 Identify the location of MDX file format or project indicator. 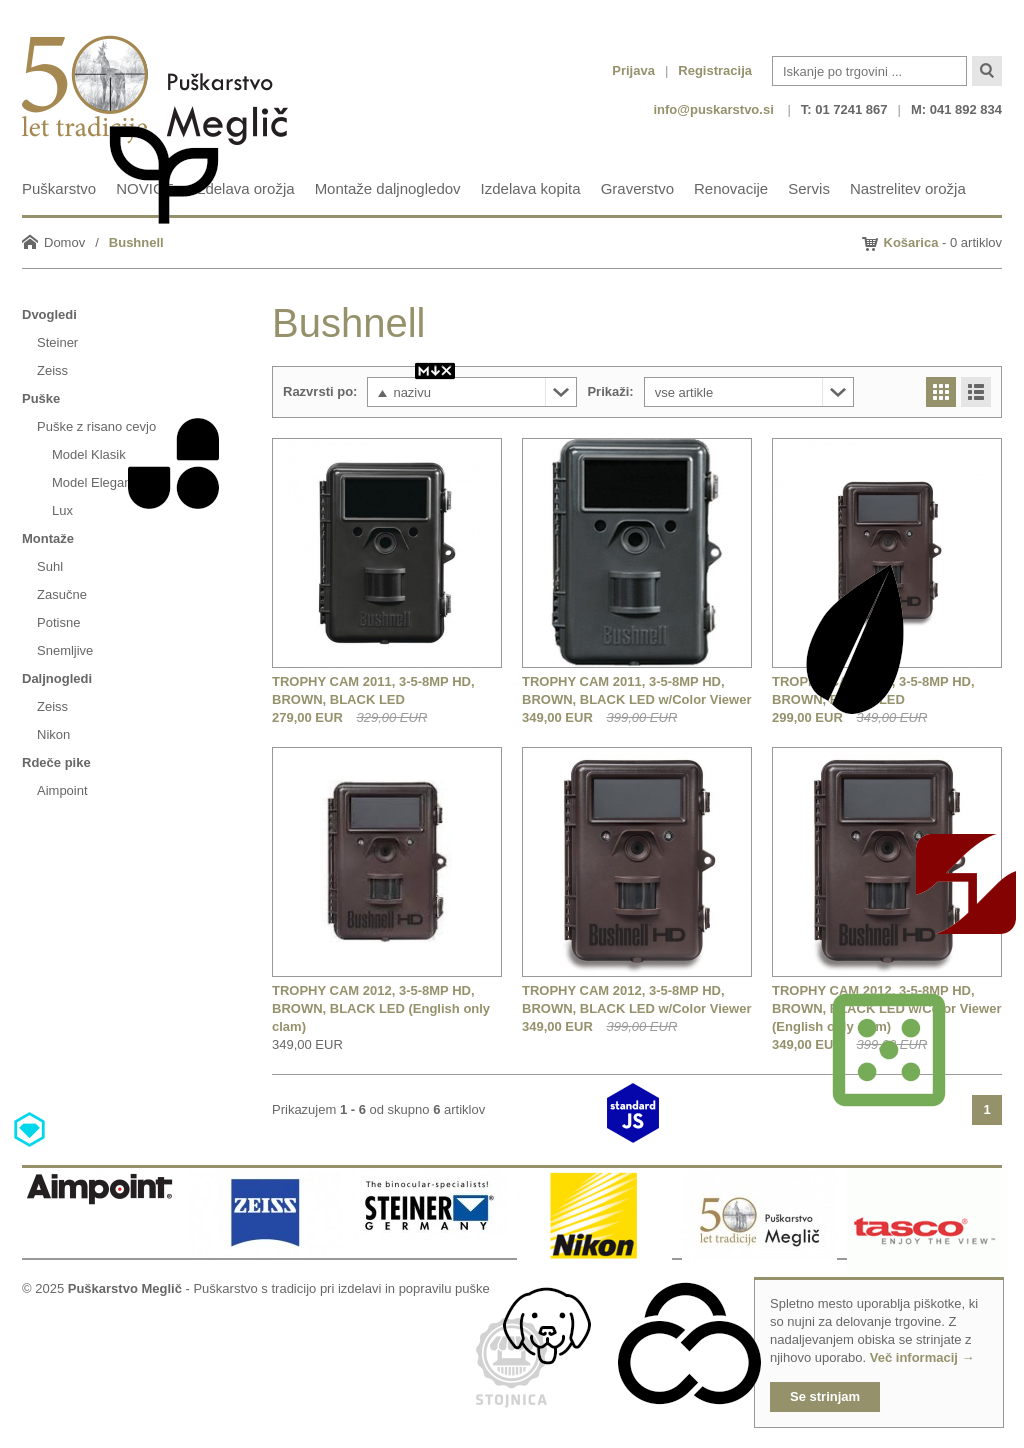
(435, 371).